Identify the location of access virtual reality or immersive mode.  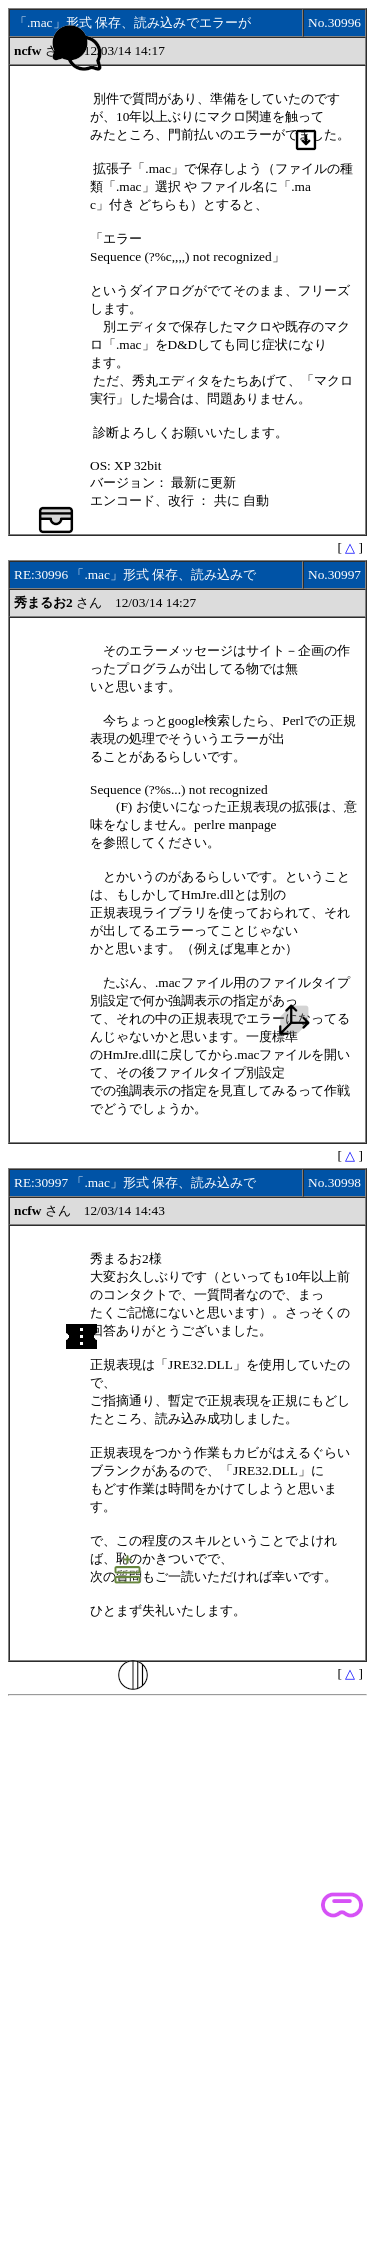
(342, 1905).